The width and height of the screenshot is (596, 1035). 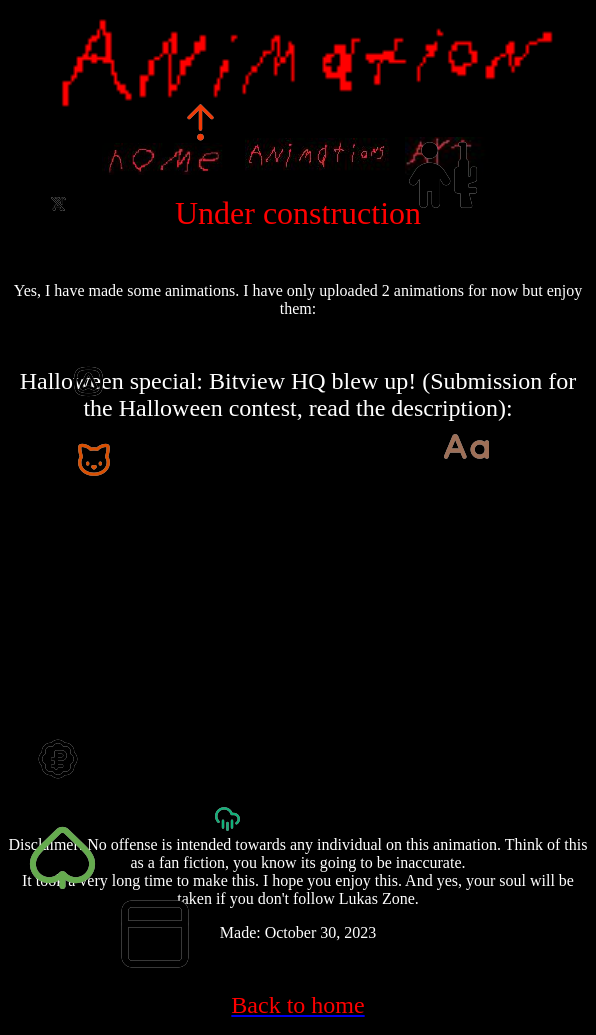 What do you see at coordinates (58, 203) in the screenshot?
I see `strollers not permitted in this area` at bounding box center [58, 203].